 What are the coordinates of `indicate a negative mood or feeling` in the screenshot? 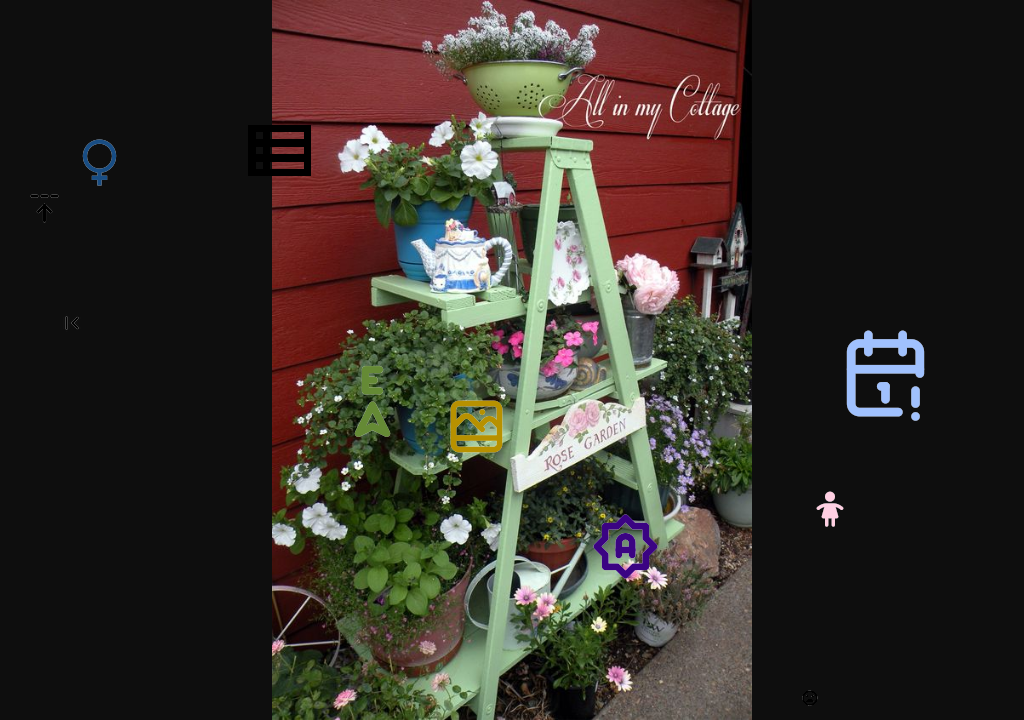 It's located at (810, 698).